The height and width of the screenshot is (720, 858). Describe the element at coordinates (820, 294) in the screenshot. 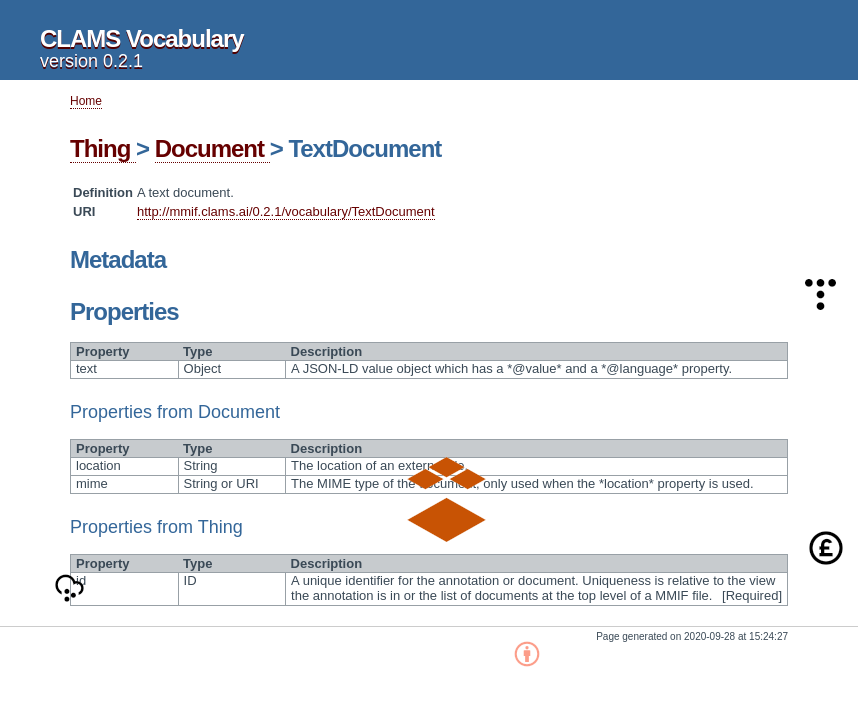

I see `visit tistory blog platform` at that location.